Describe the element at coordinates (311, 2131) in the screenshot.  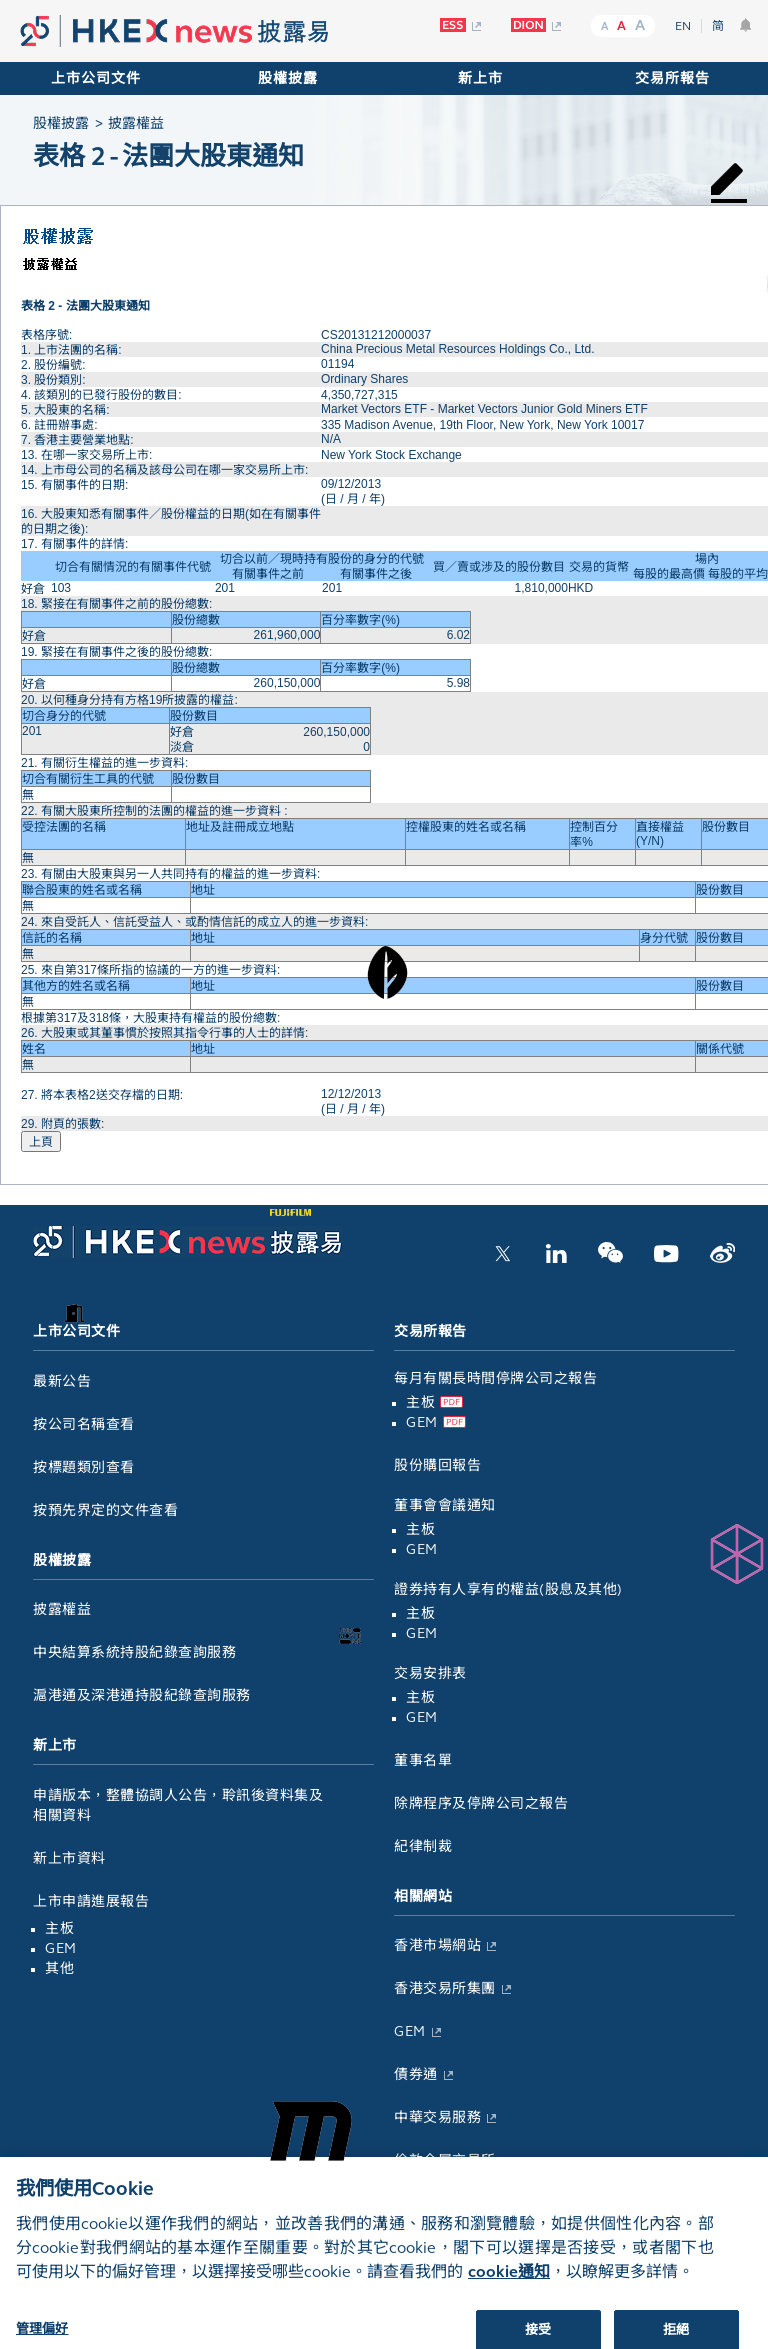
I see `maxcdn logo - content delivery network service` at that location.